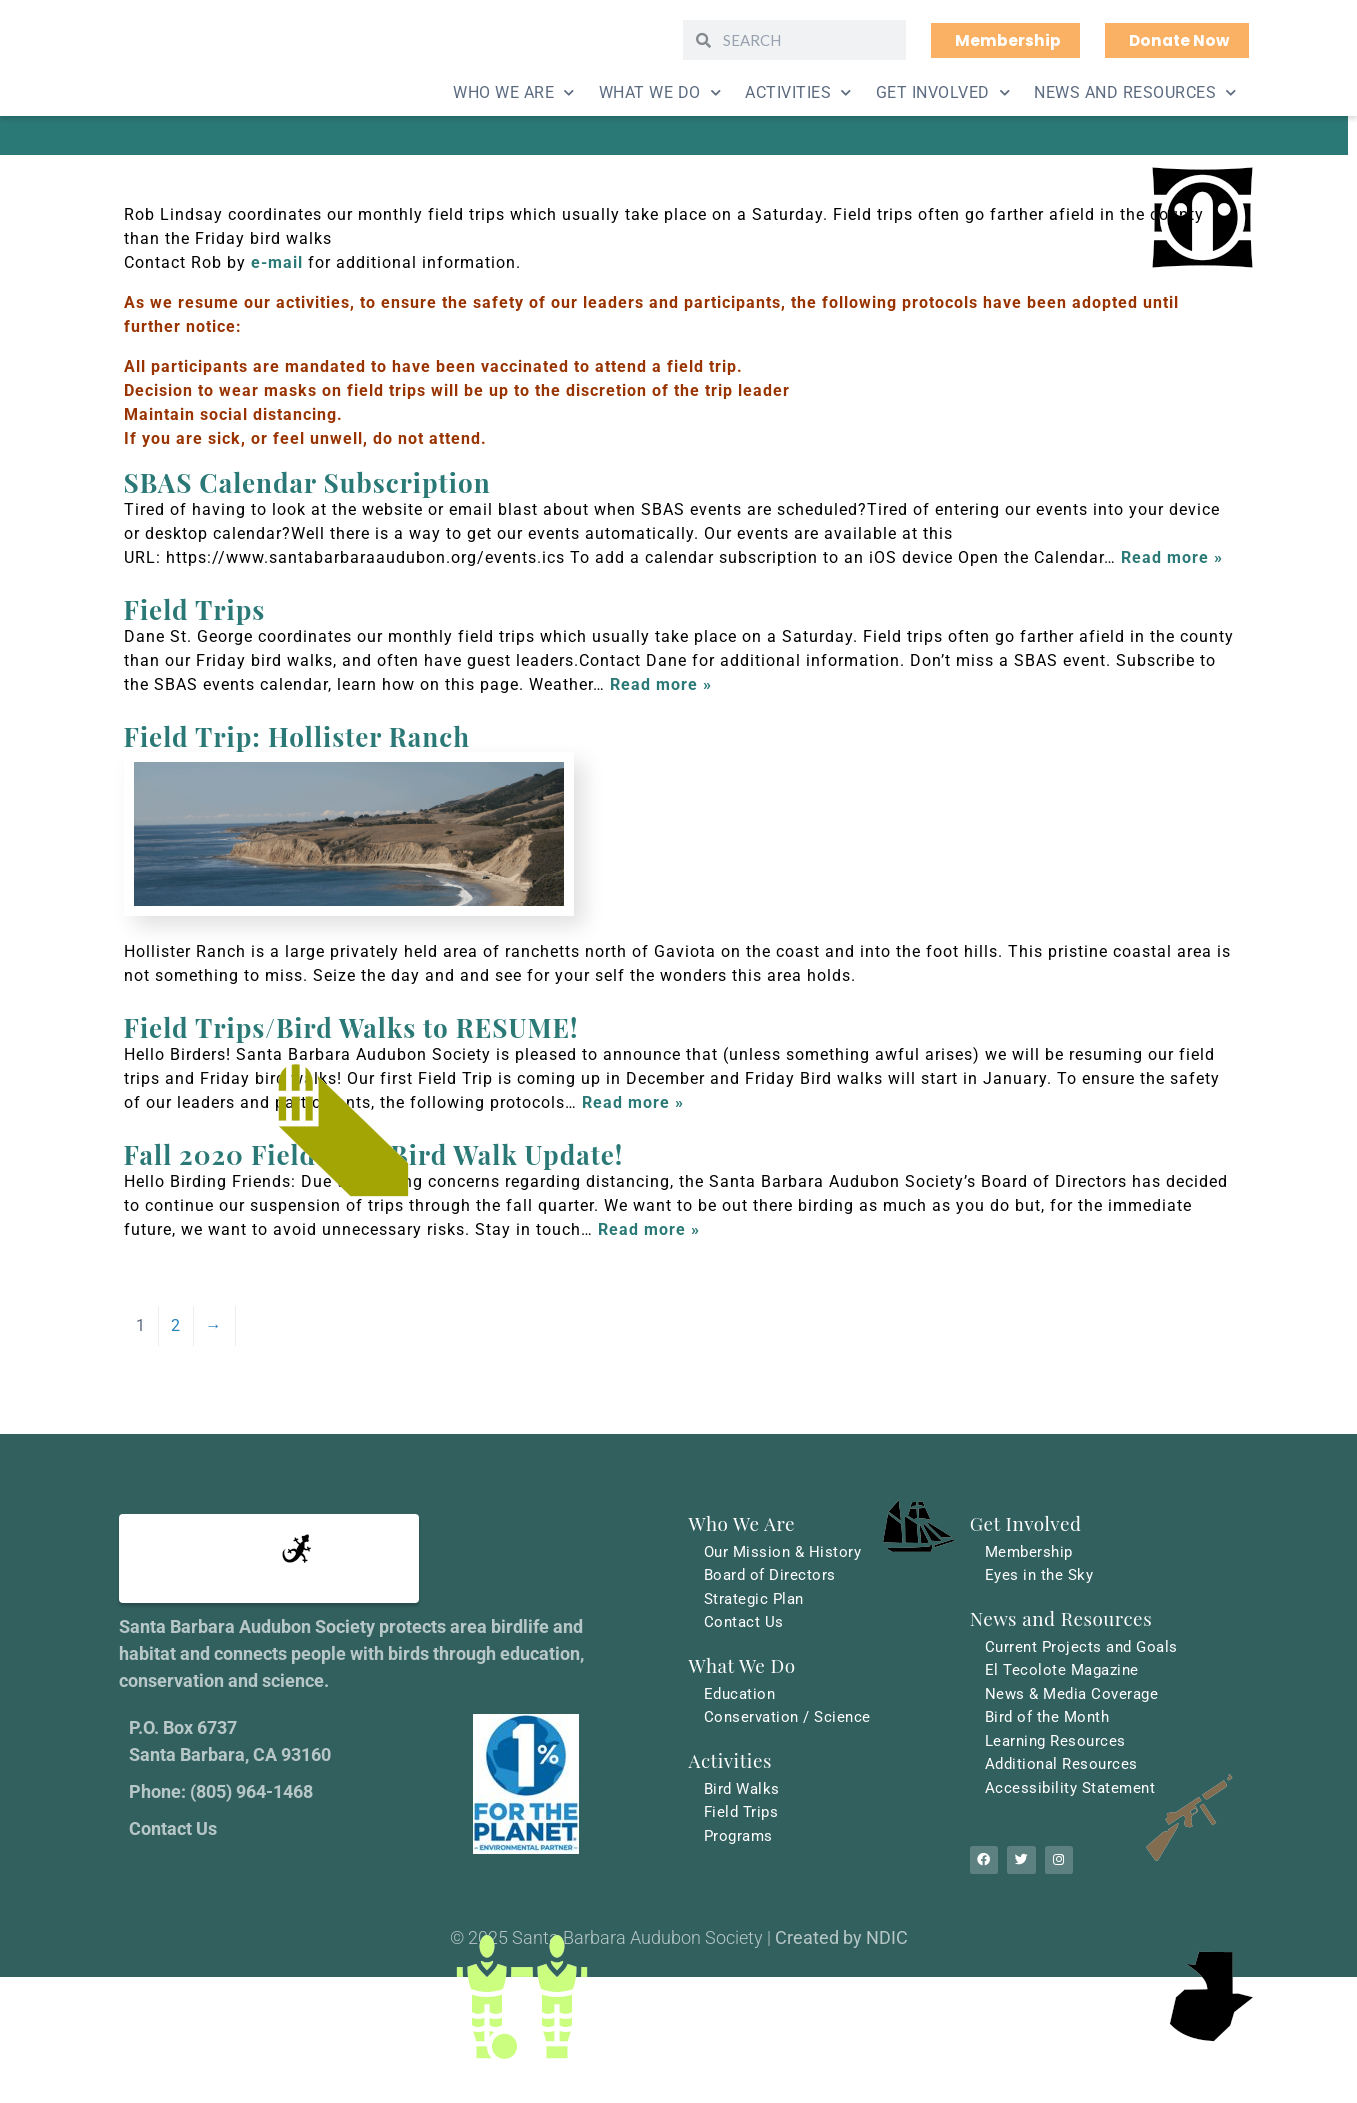  I want to click on navigate to sailing or boating features, so click(918, 1526).